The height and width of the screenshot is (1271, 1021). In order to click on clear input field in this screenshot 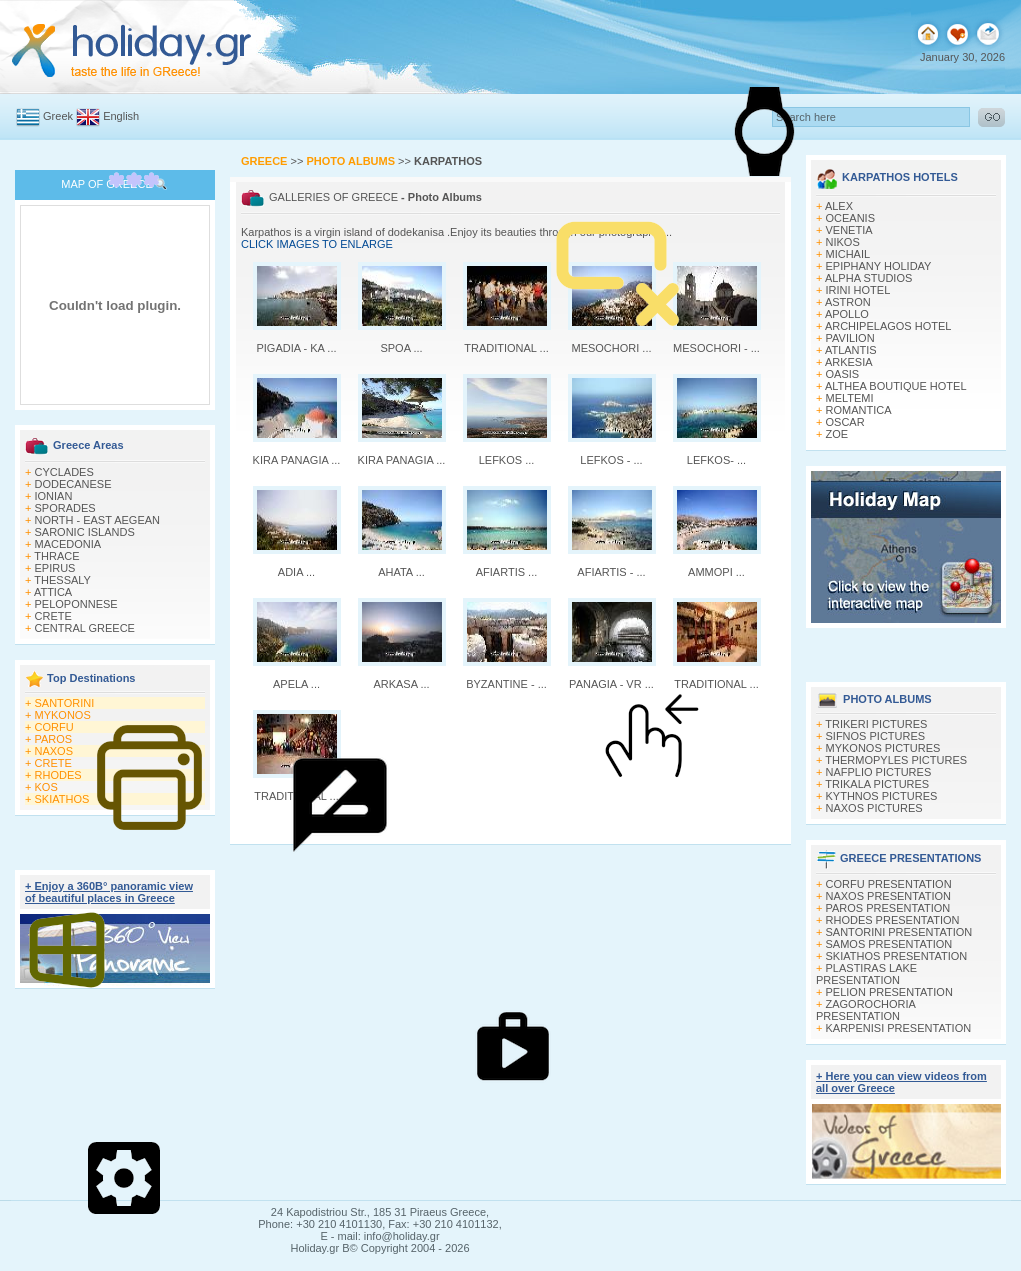, I will do `click(611, 258)`.